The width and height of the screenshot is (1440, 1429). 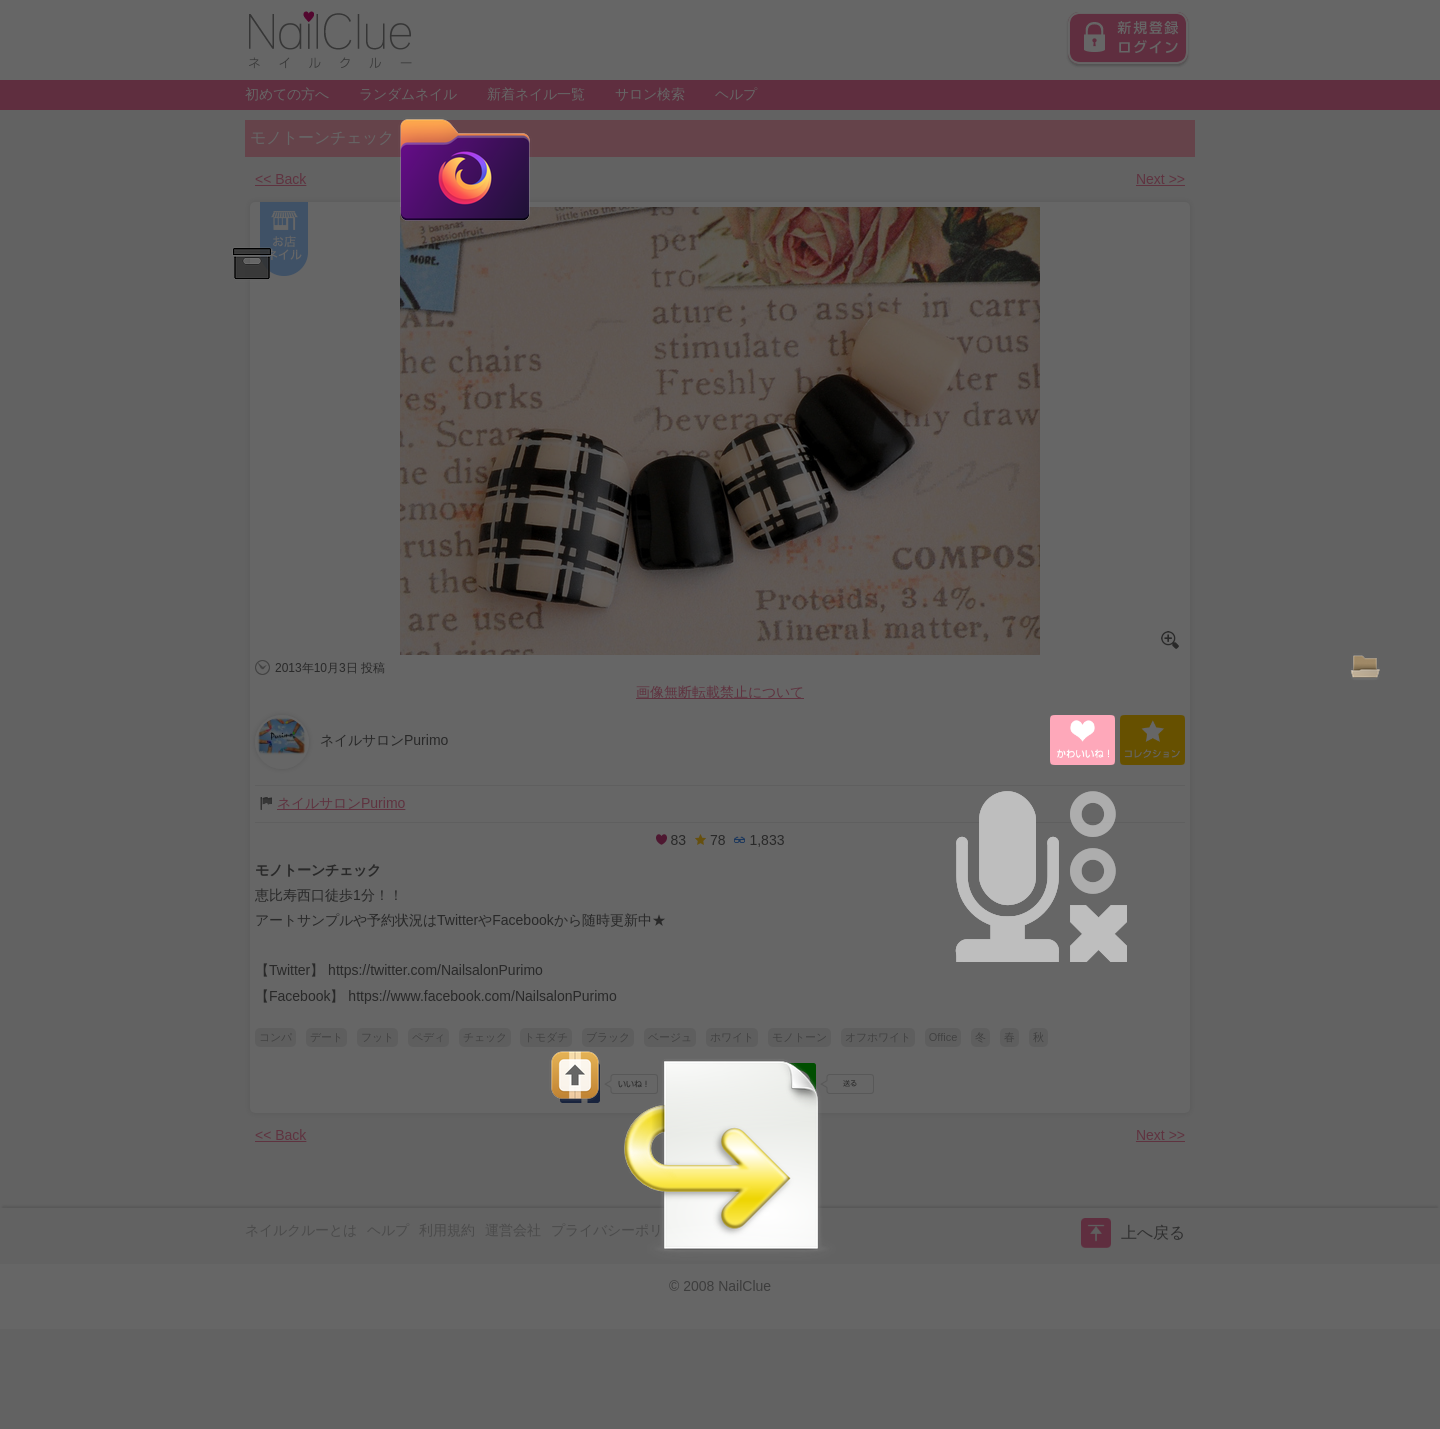 I want to click on view archived emails, so click(x=252, y=263).